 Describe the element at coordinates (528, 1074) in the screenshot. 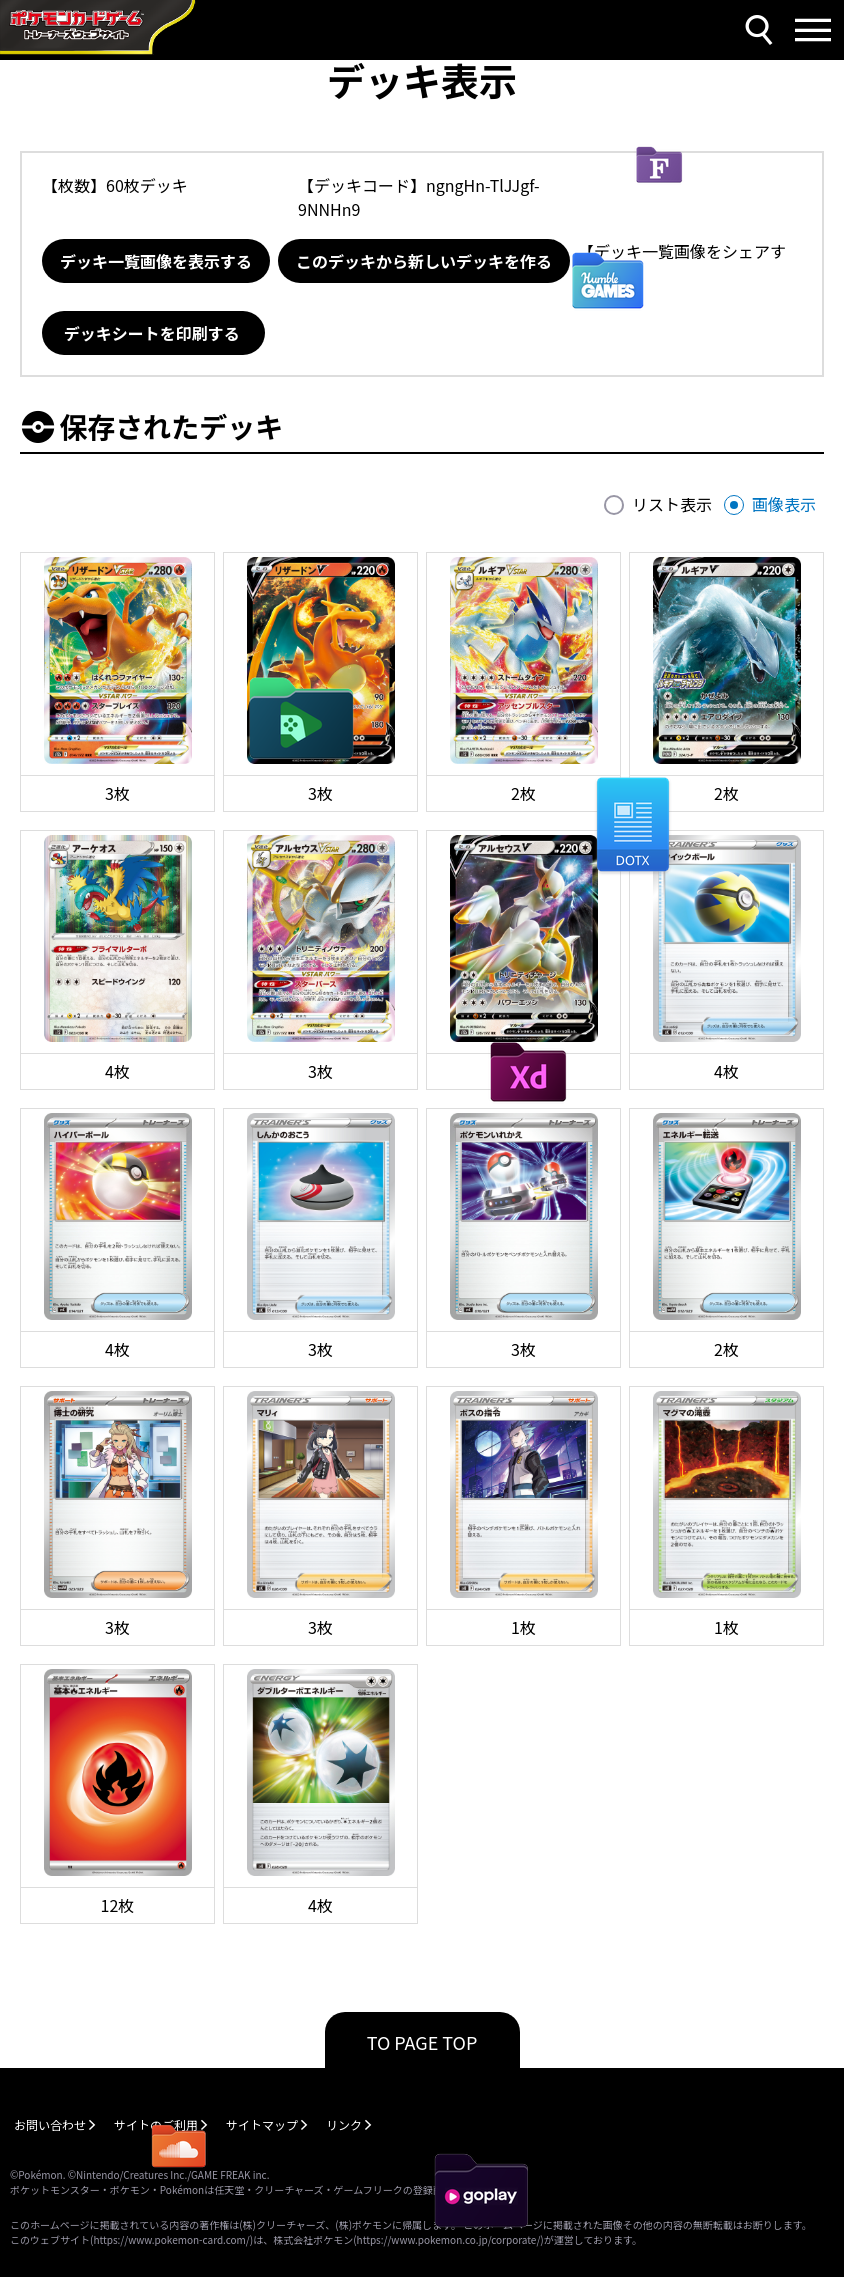

I see `open folder containing Adobe XD project files` at that location.